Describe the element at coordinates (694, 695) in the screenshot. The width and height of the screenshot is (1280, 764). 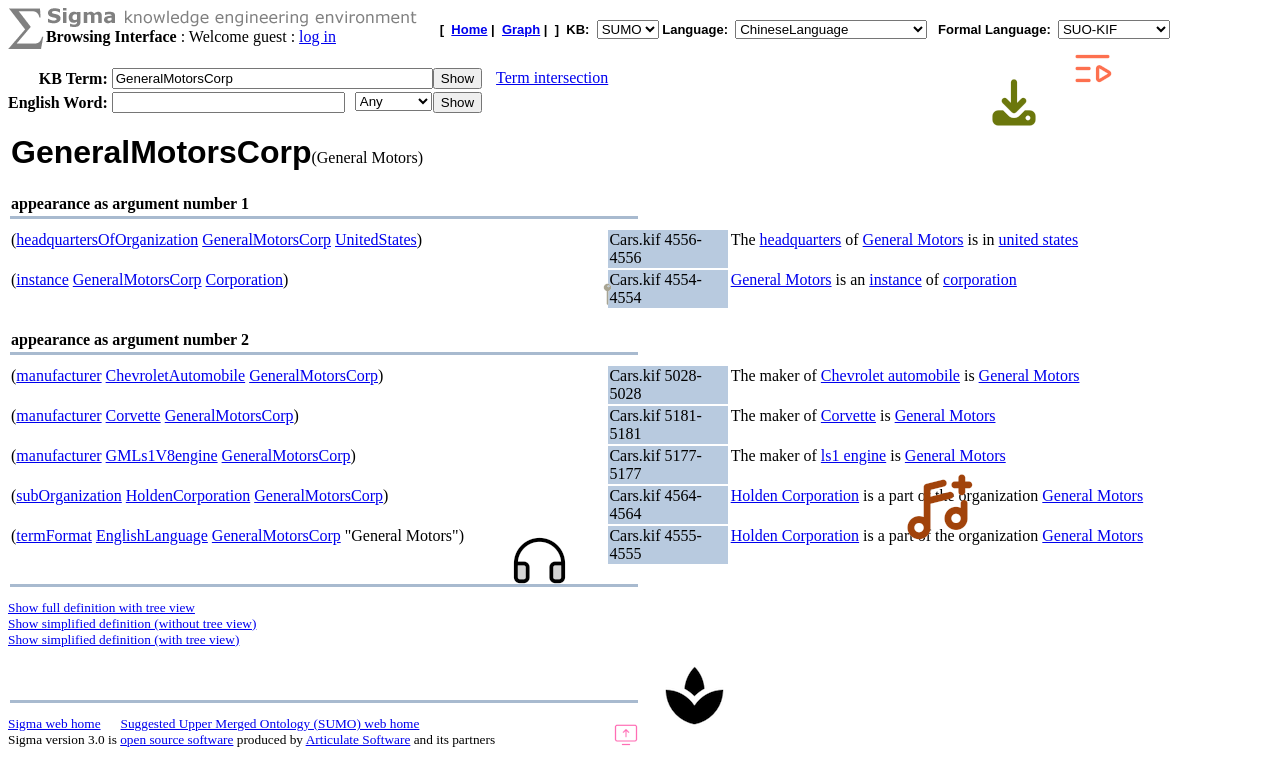
I see `access spa or wellness features` at that location.